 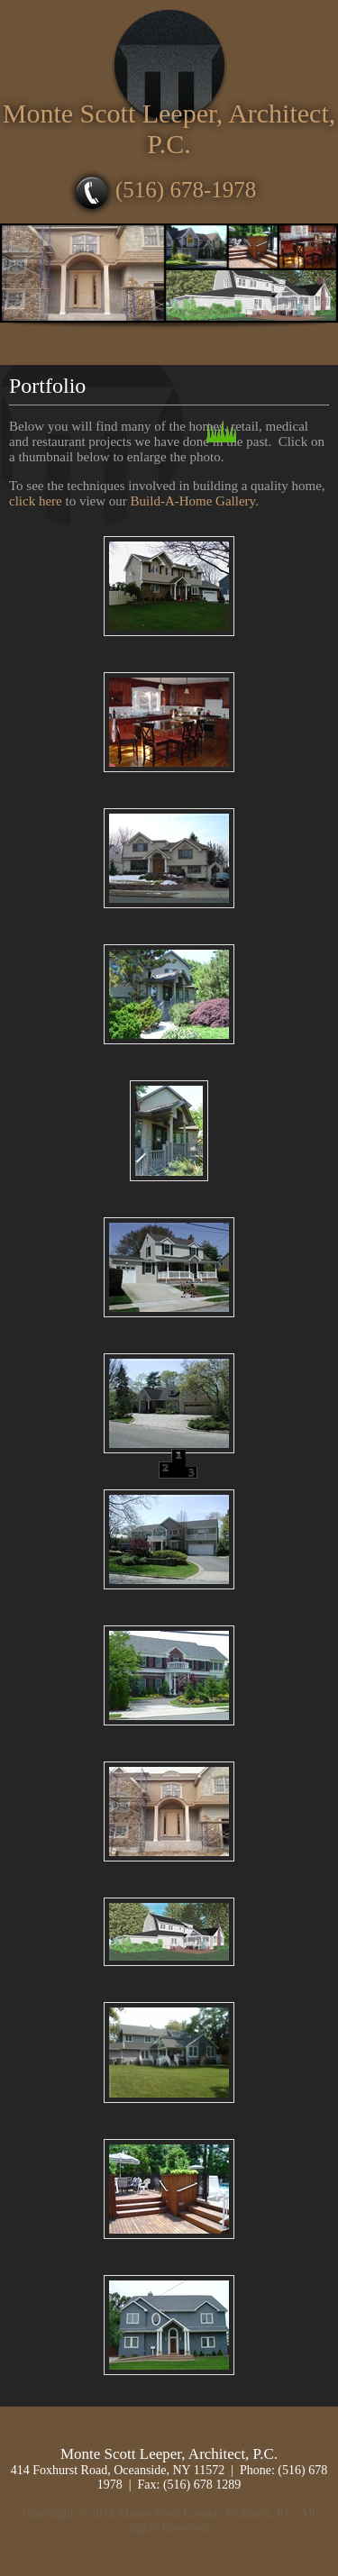 I want to click on indicates outdoor or nature environment in game, so click(x=221, y=427).